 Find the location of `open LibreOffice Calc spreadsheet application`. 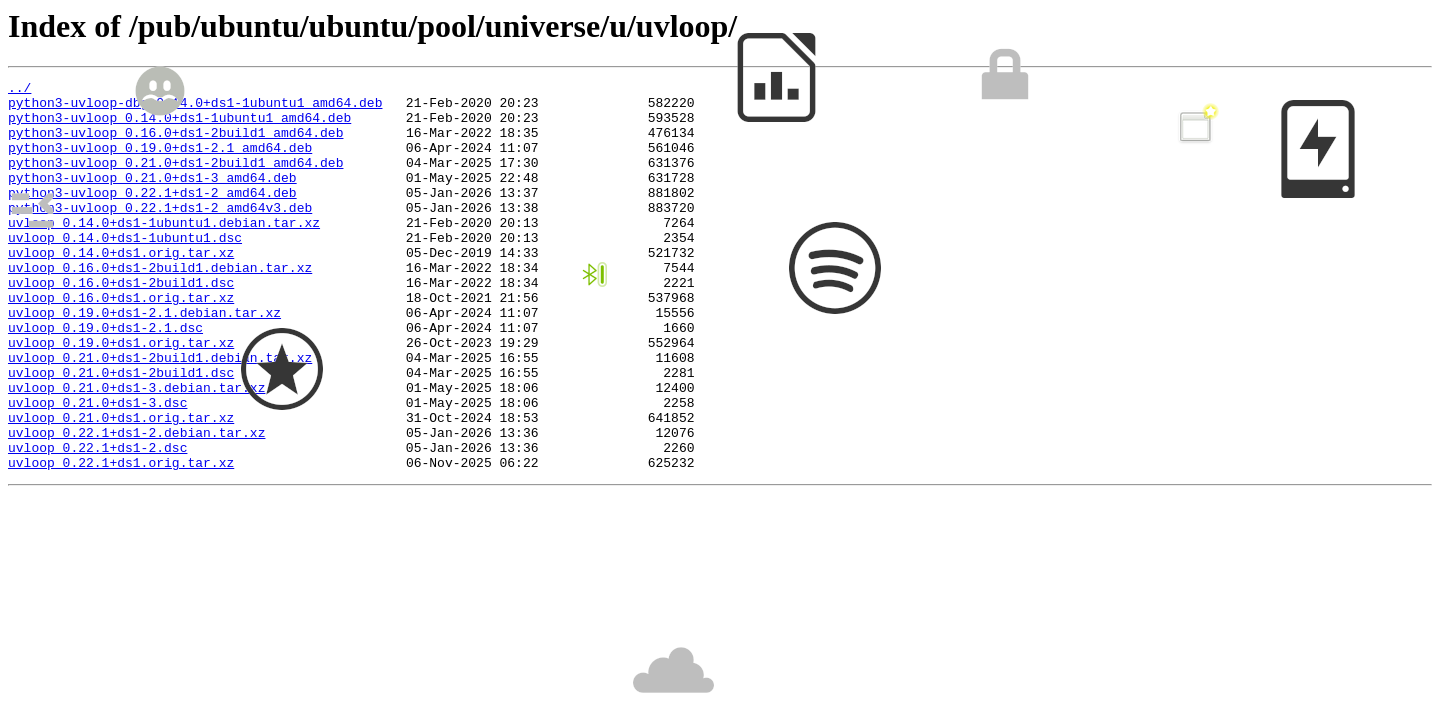

open LibreOffice Calc spreadsheet application is located at coordinates (776, 77).